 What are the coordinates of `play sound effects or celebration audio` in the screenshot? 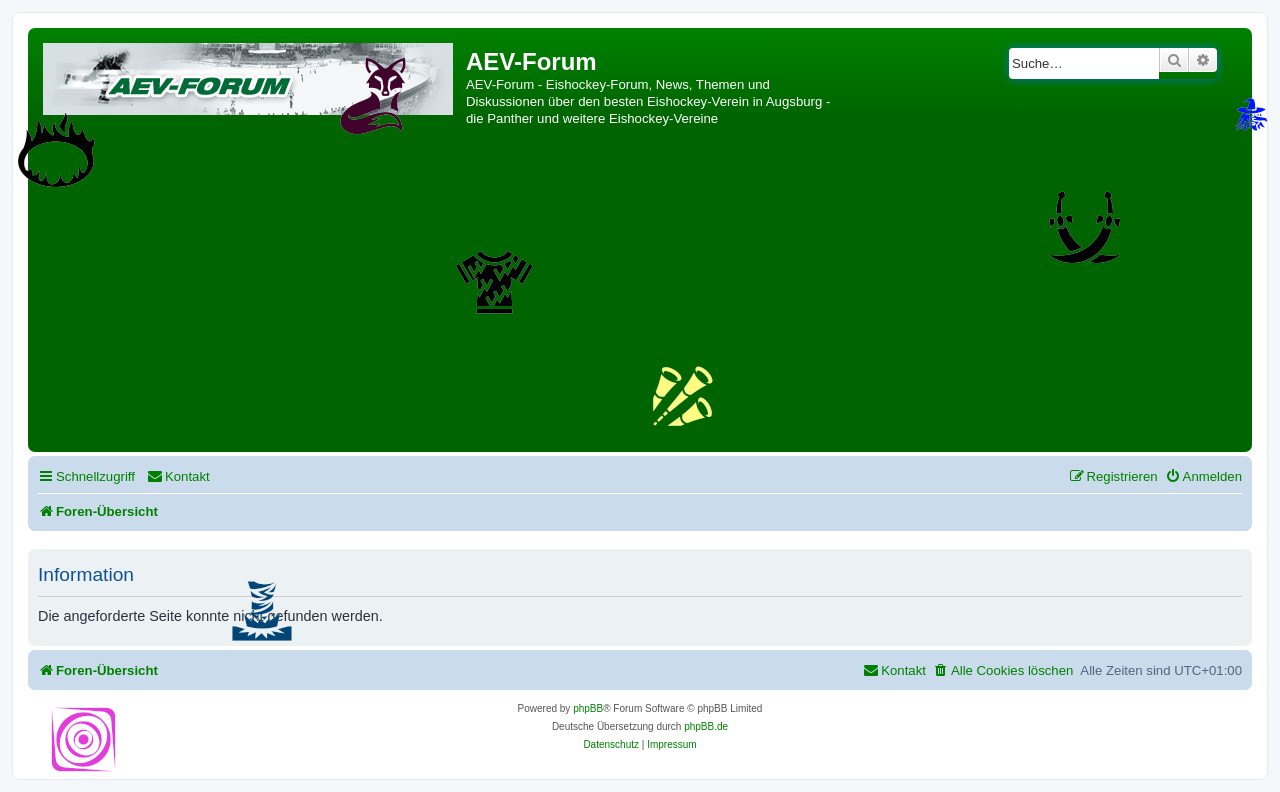 It's located at (683, 396).